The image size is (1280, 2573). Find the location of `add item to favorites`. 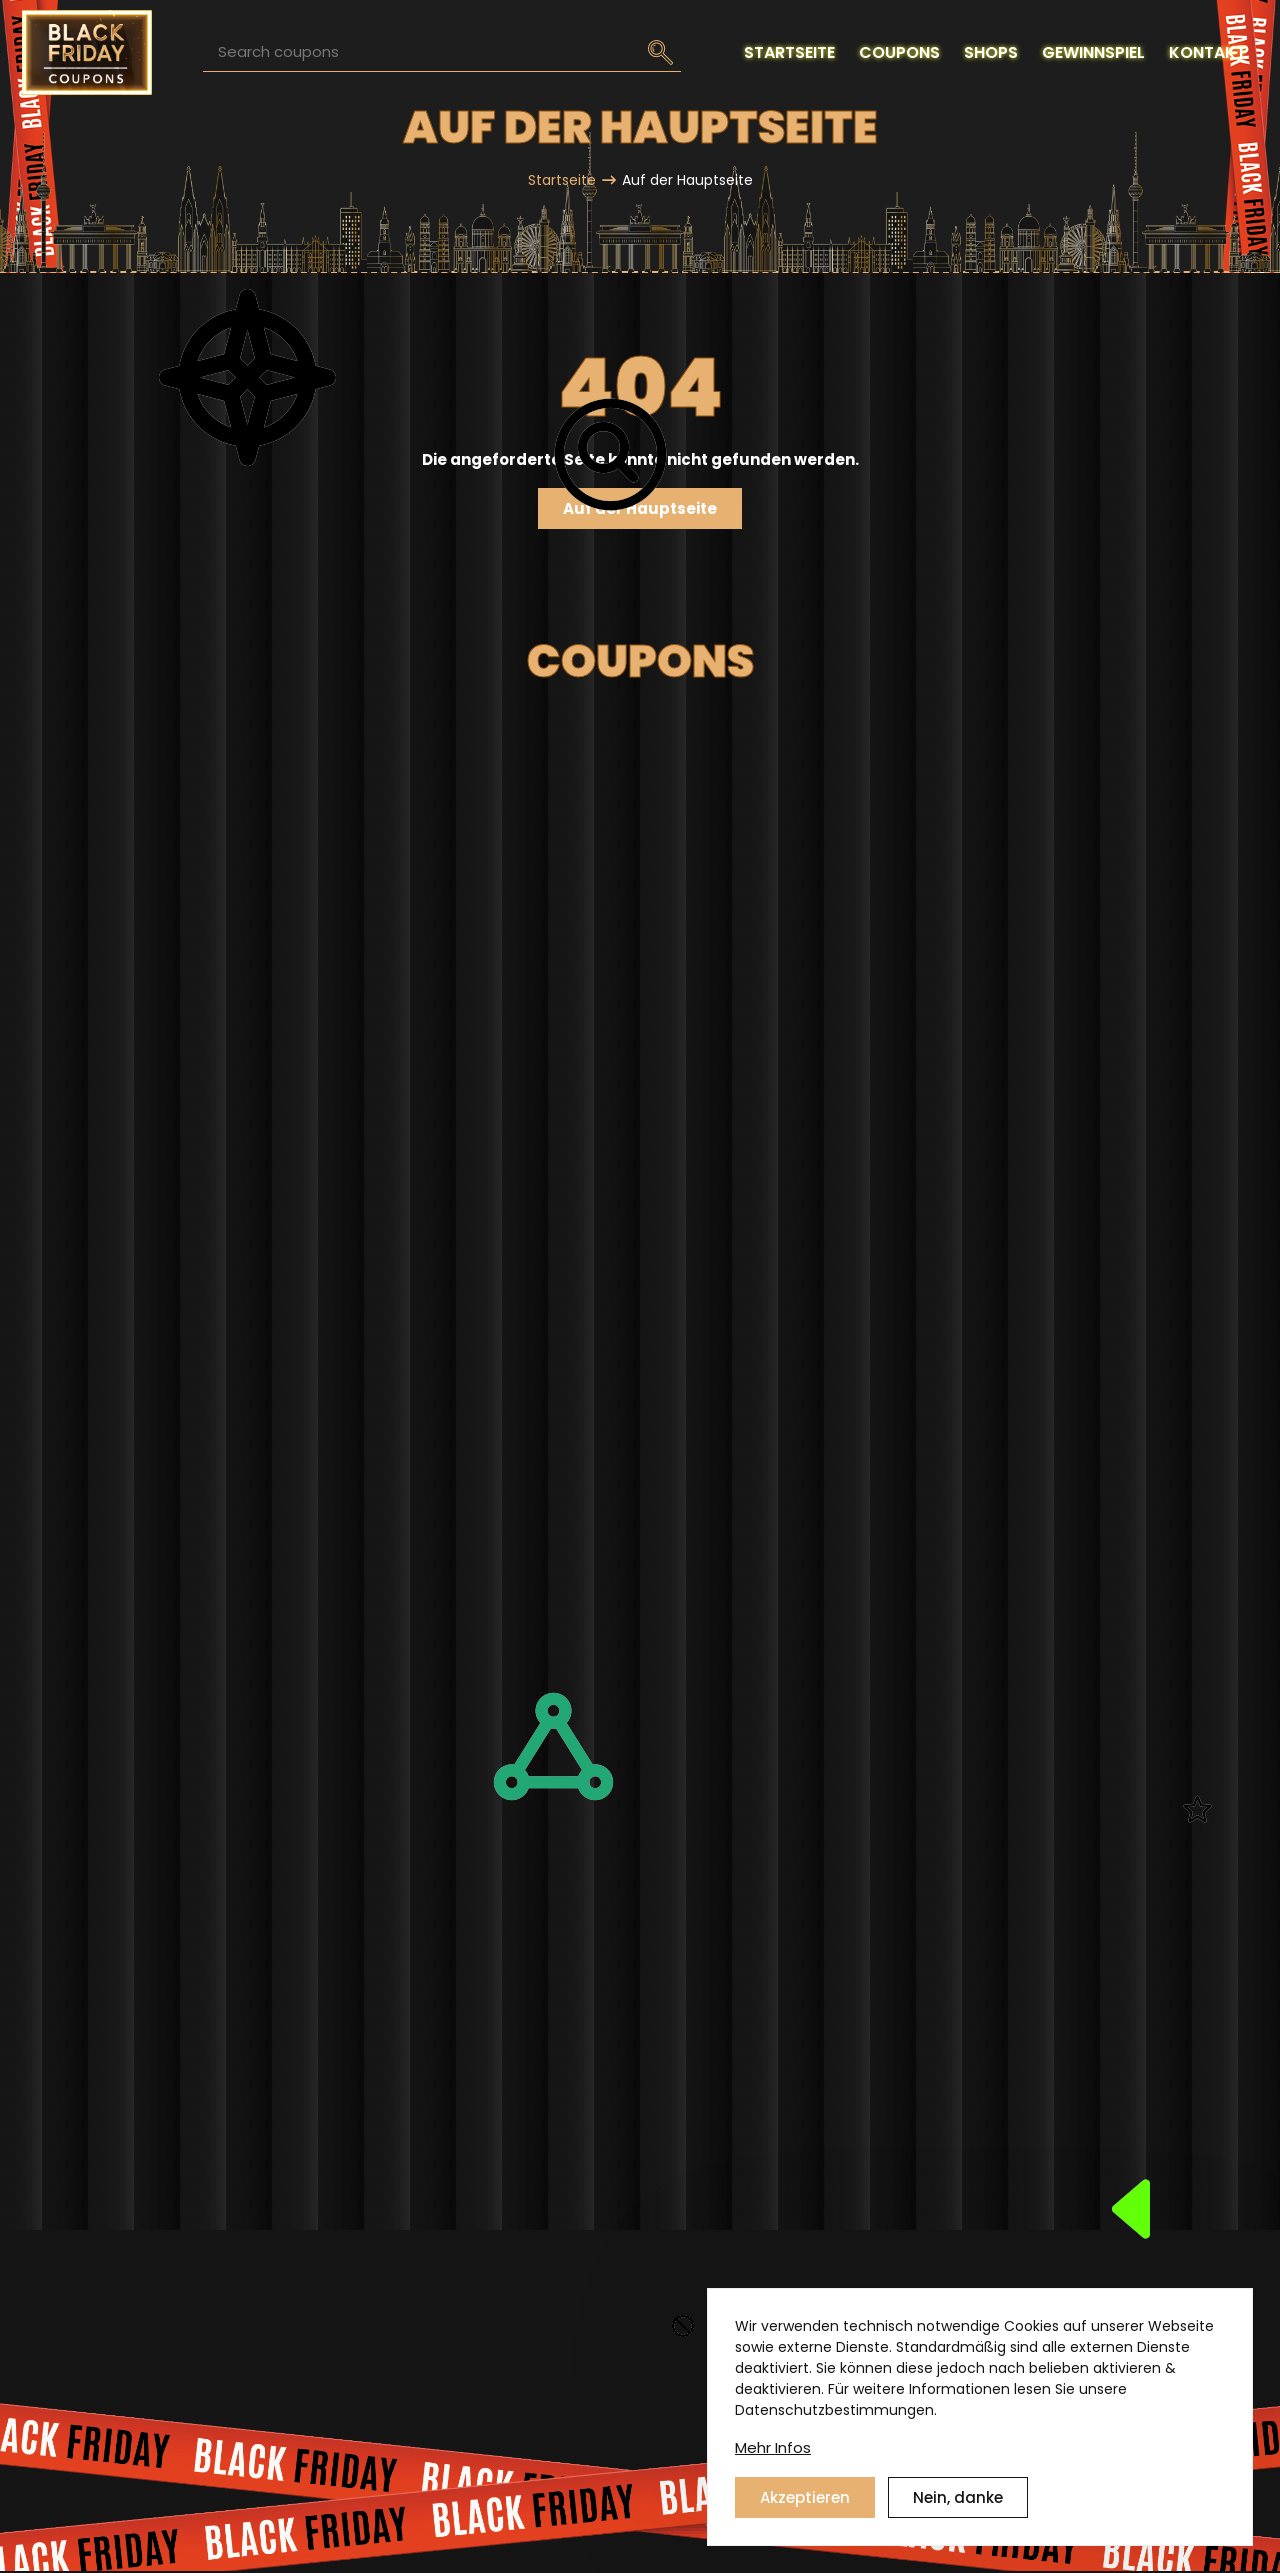

add item to favorites is located at coordinates (1197, 1809).